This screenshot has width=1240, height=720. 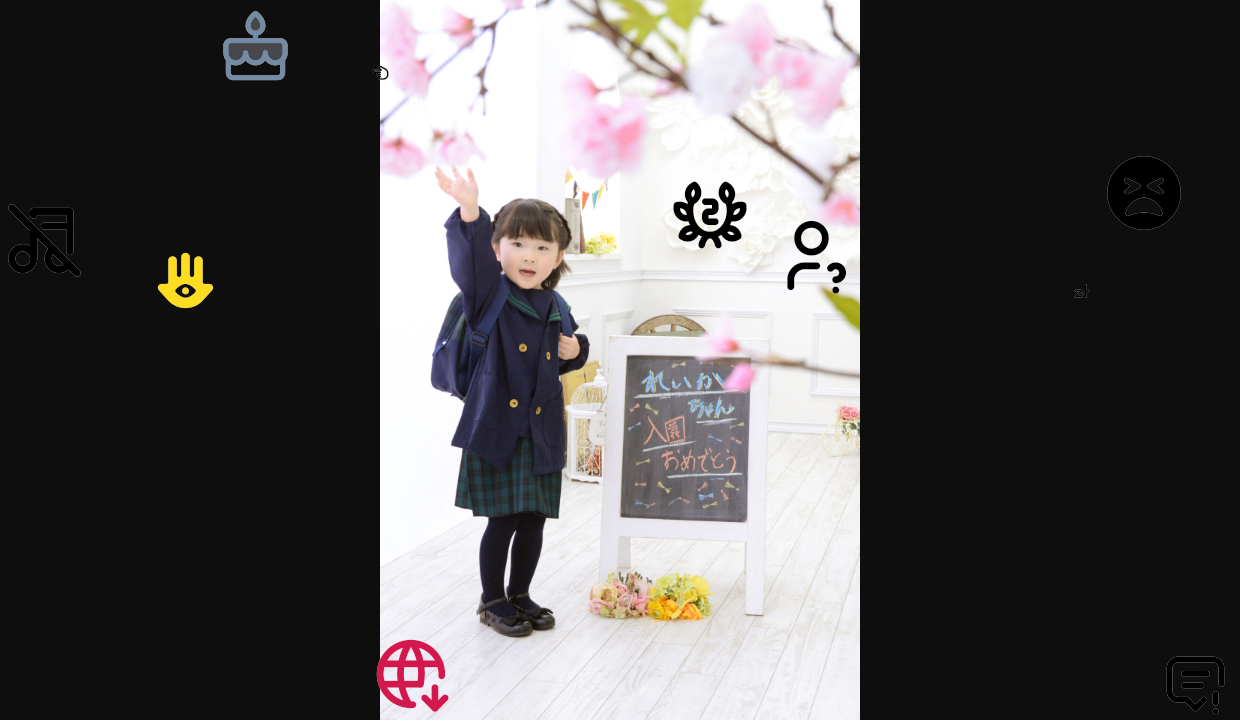 I want to click on view birthday or celebration notifications, so click(x=255, y=50).